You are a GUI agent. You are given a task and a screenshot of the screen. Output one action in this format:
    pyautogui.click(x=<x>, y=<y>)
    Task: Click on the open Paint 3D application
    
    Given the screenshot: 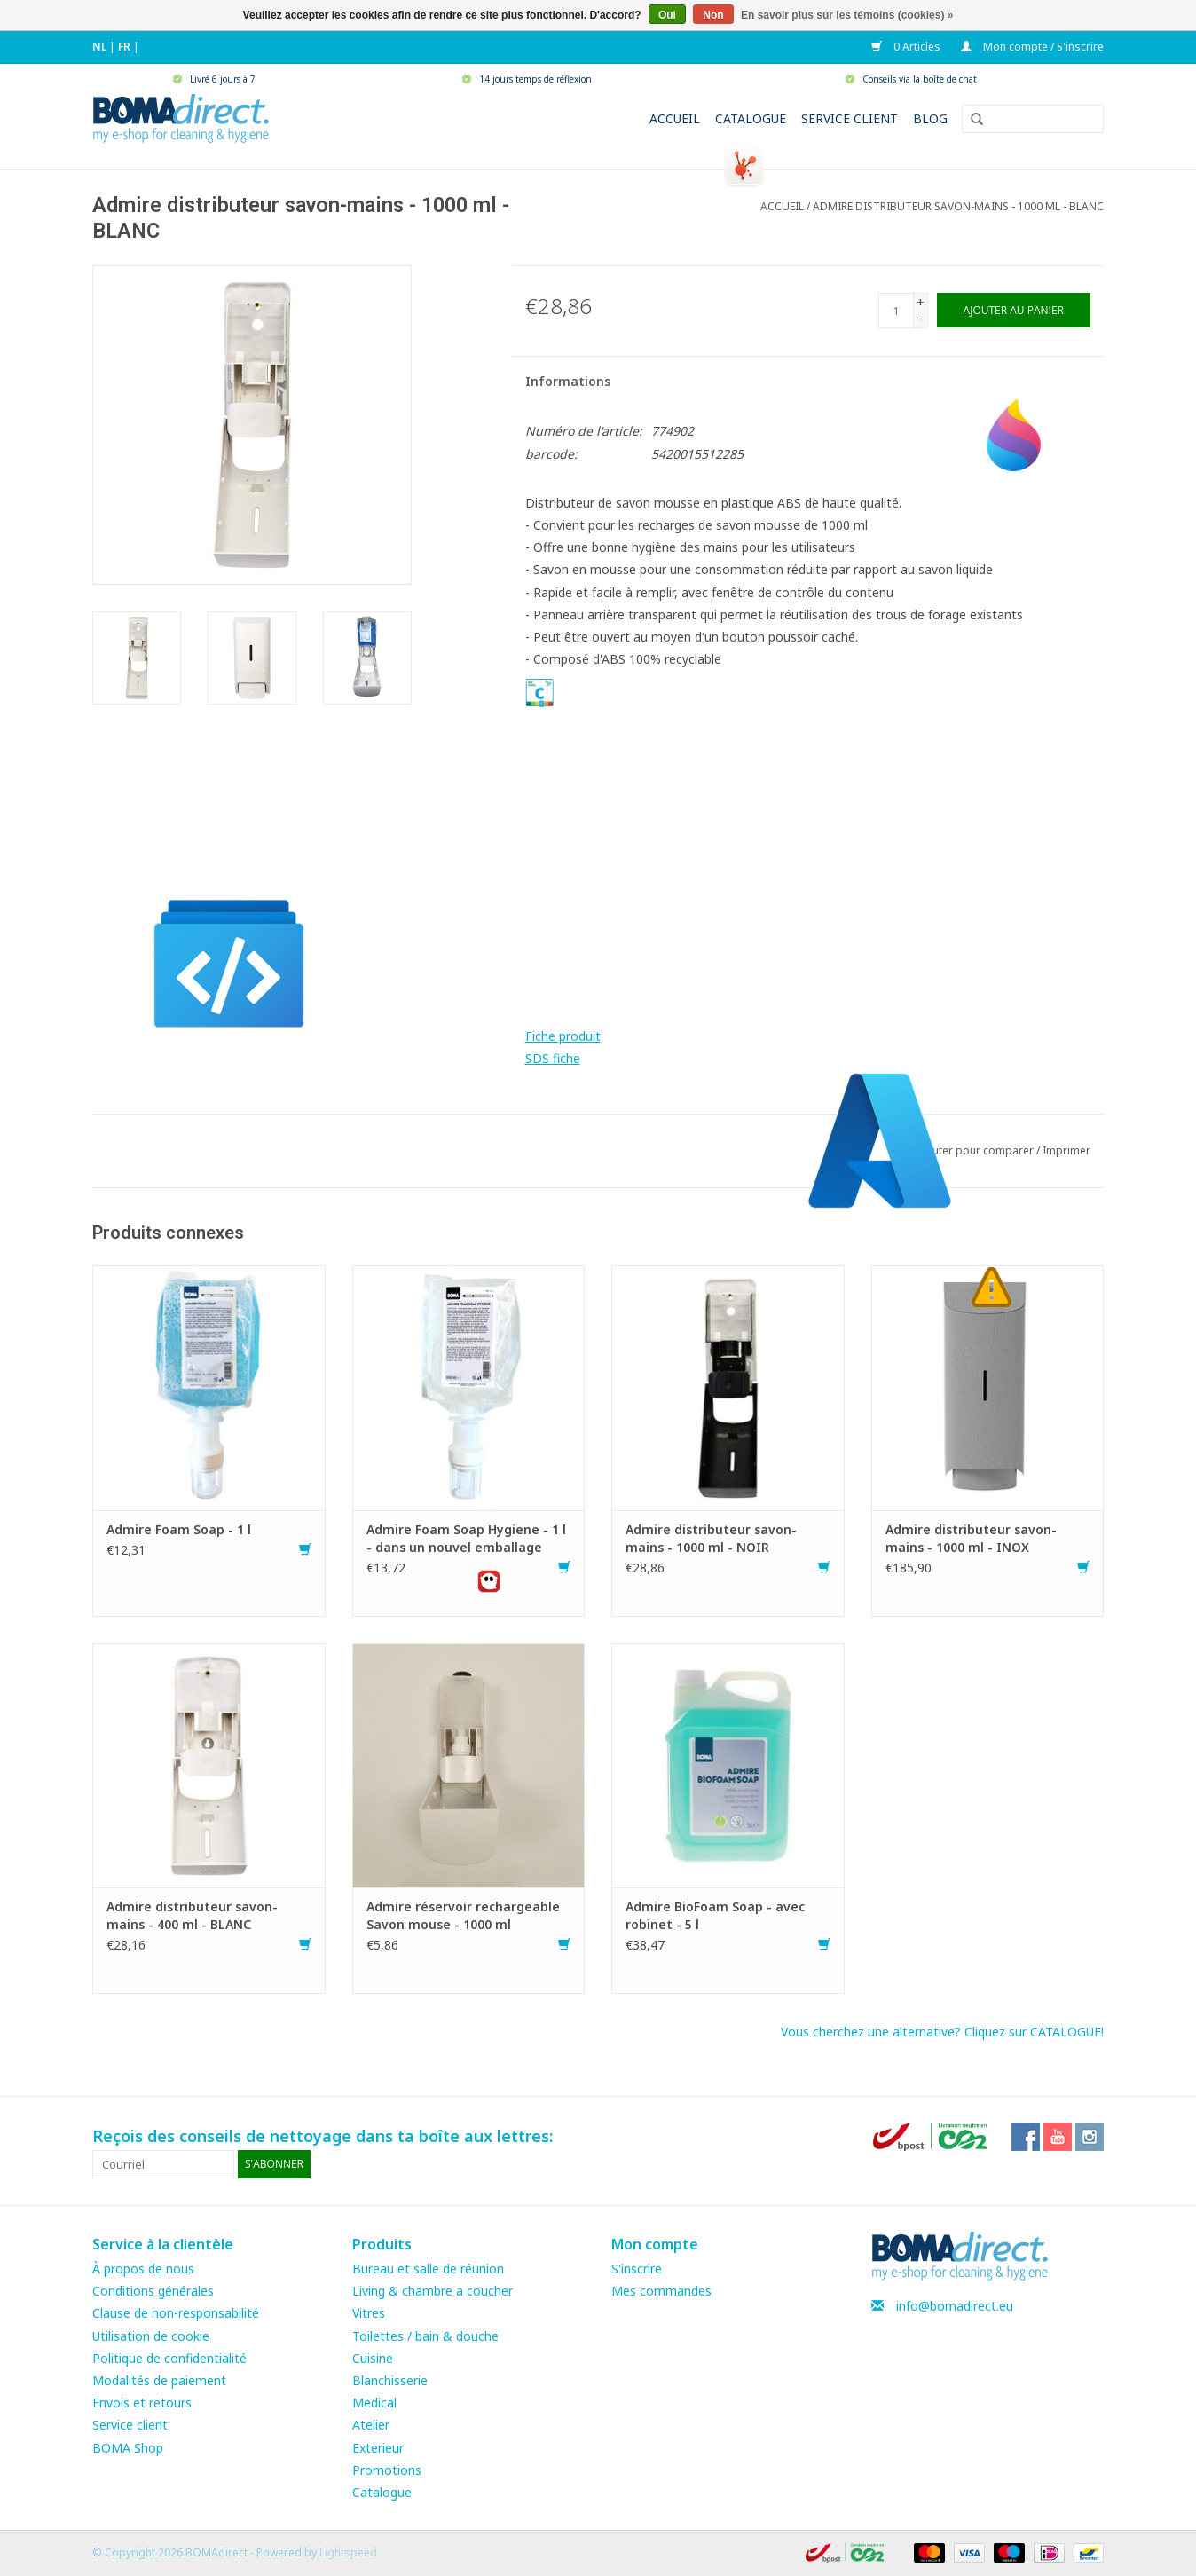 What is the action you would take?
    pyautogui.click(x=1013, y=435)
    